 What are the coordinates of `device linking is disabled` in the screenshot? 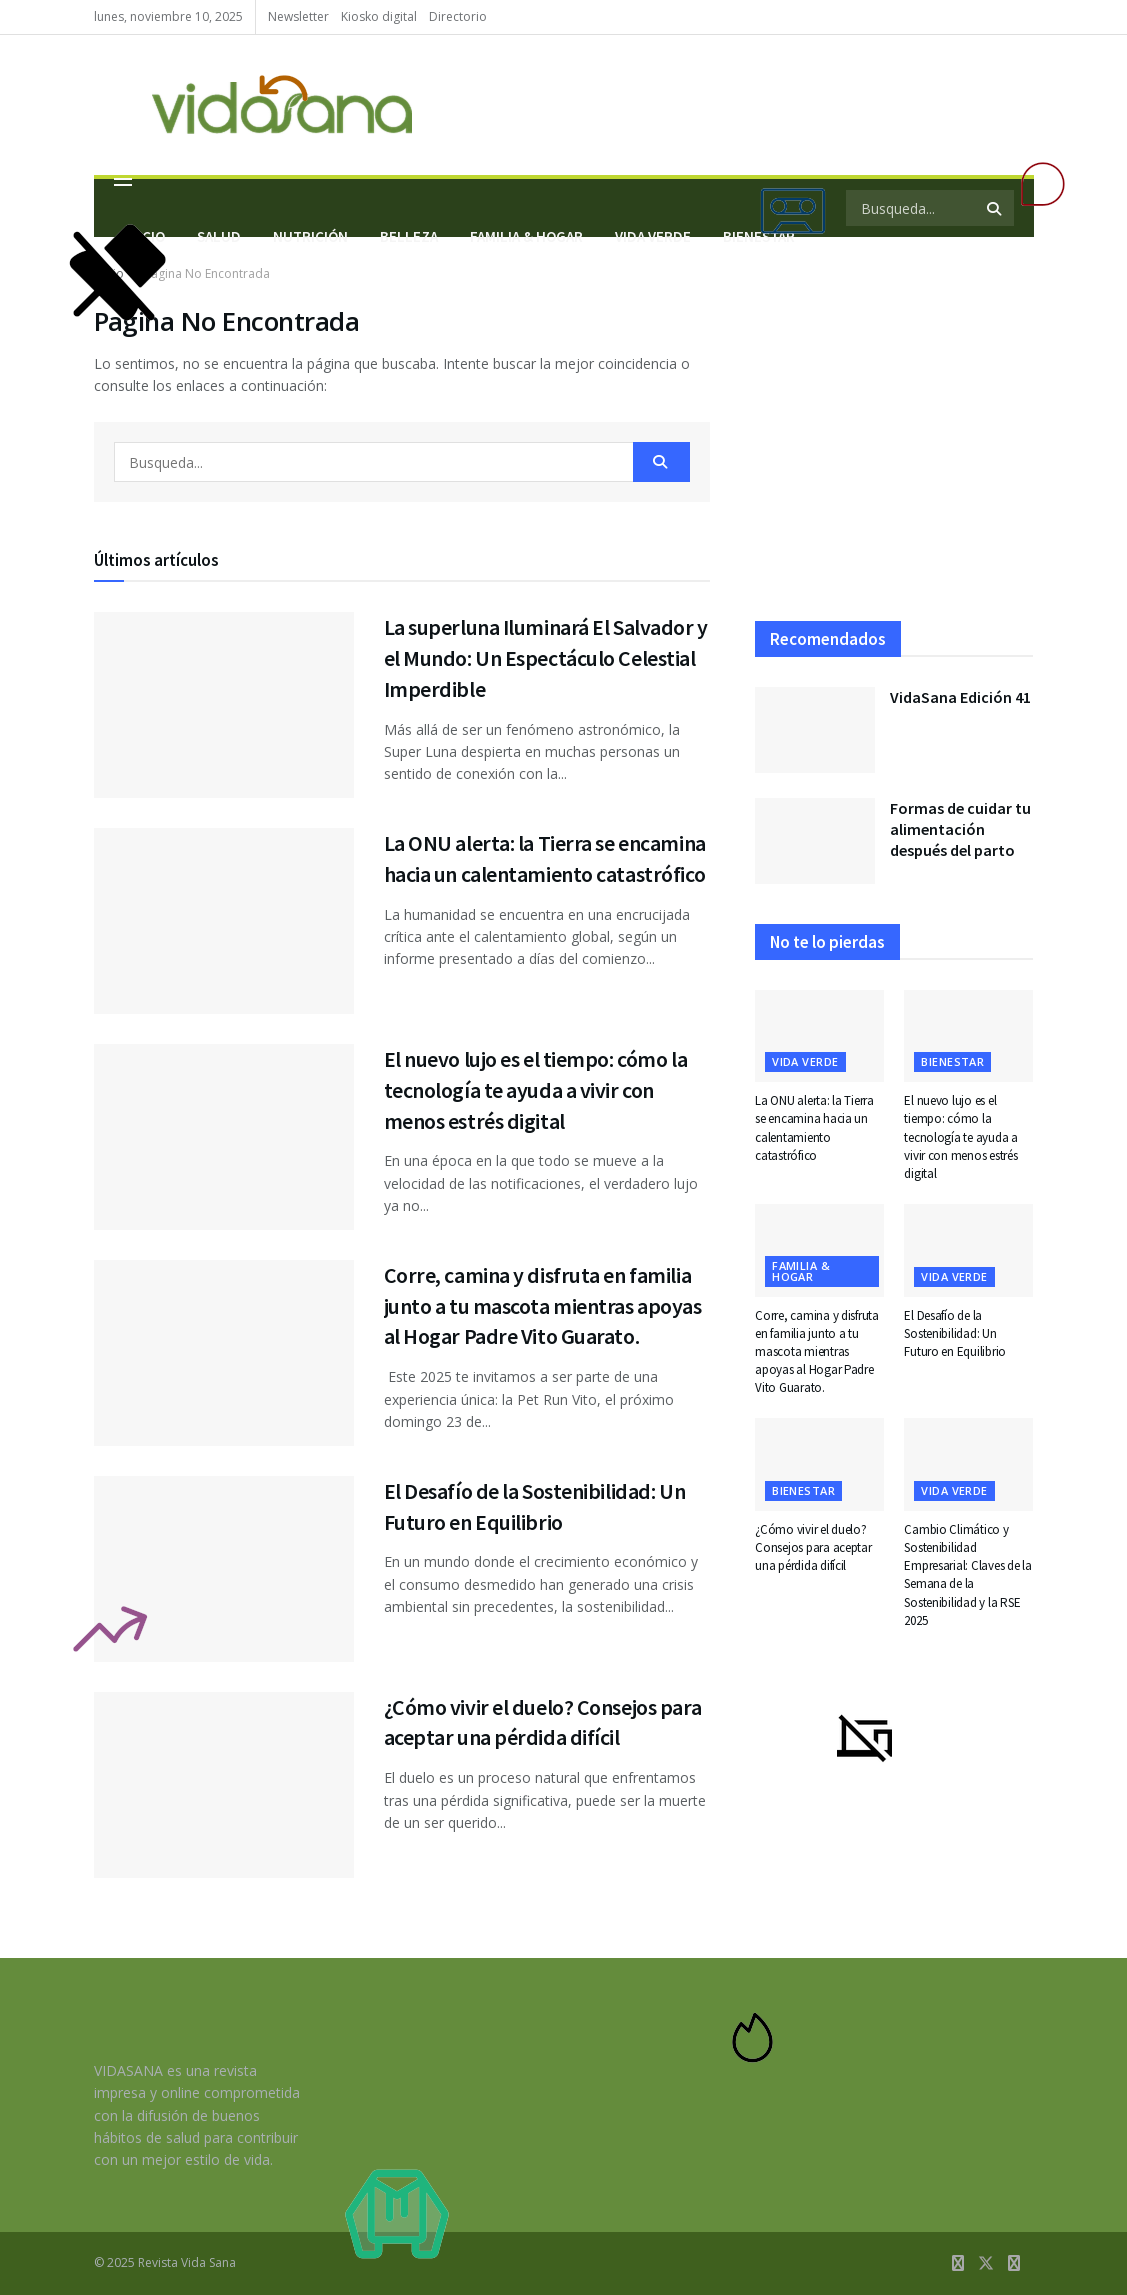 It's located at (864, 1738).